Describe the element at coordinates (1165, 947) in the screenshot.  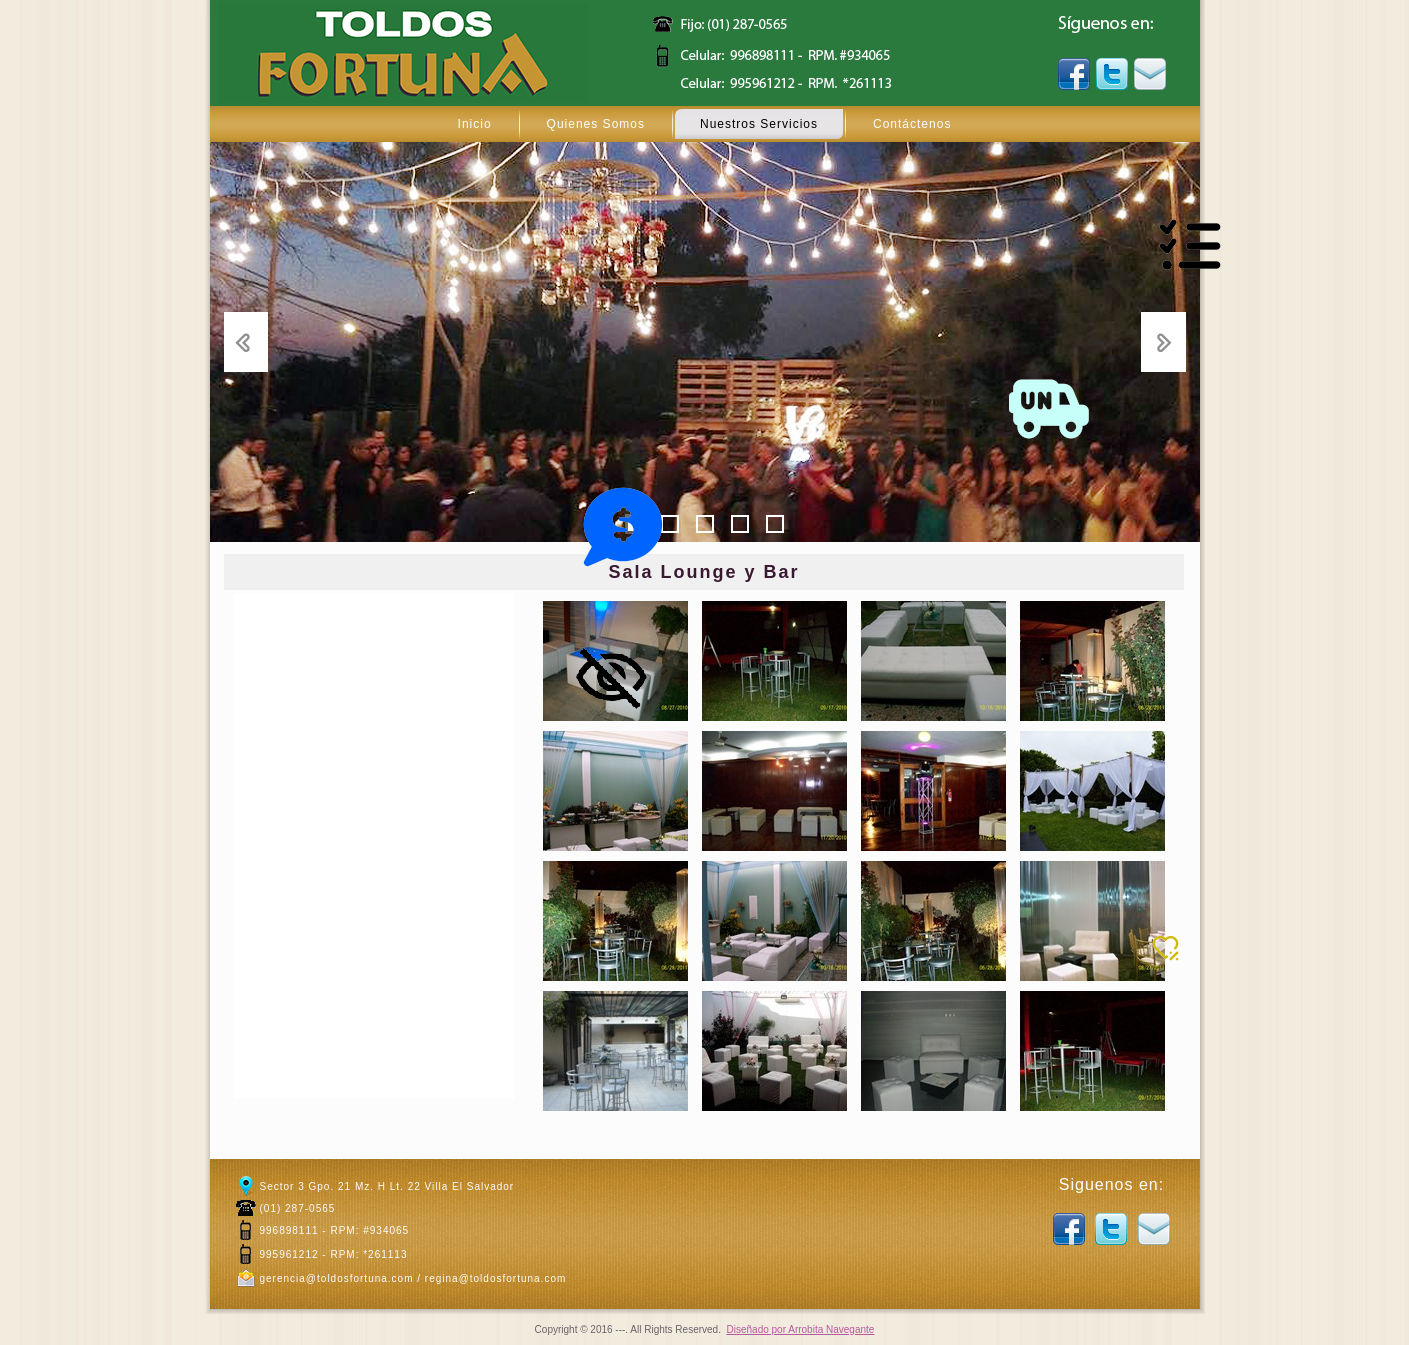
I see `view discounted favorites or wishlist items` at that location.